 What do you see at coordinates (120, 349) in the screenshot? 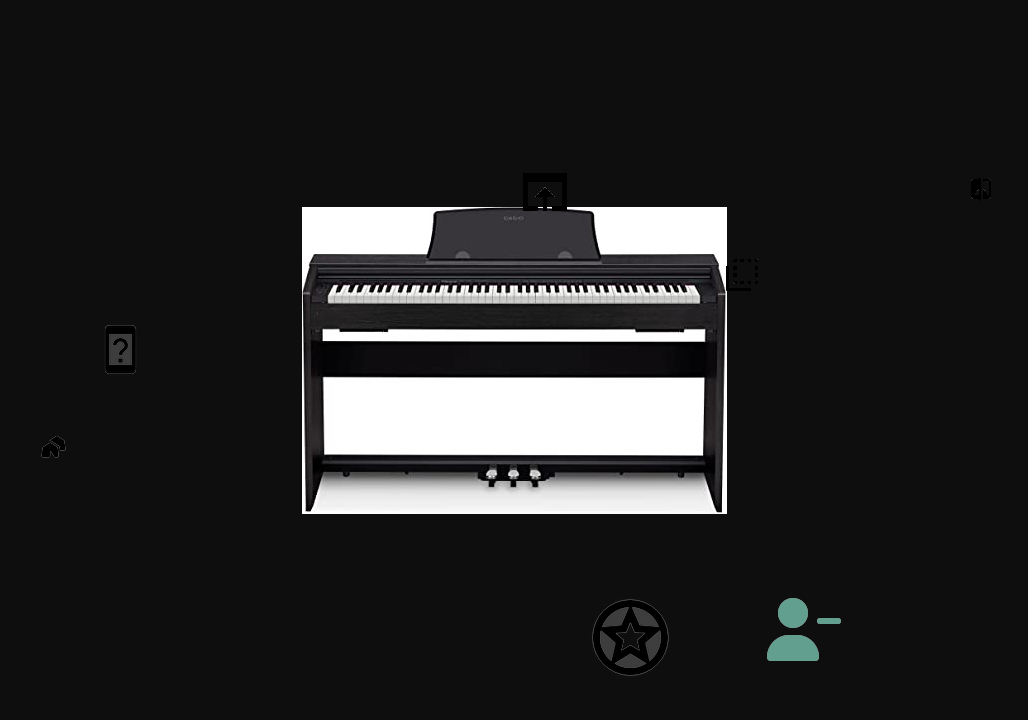
I see `unknown or unrecognized device connected` at bounding box center [120, 349].